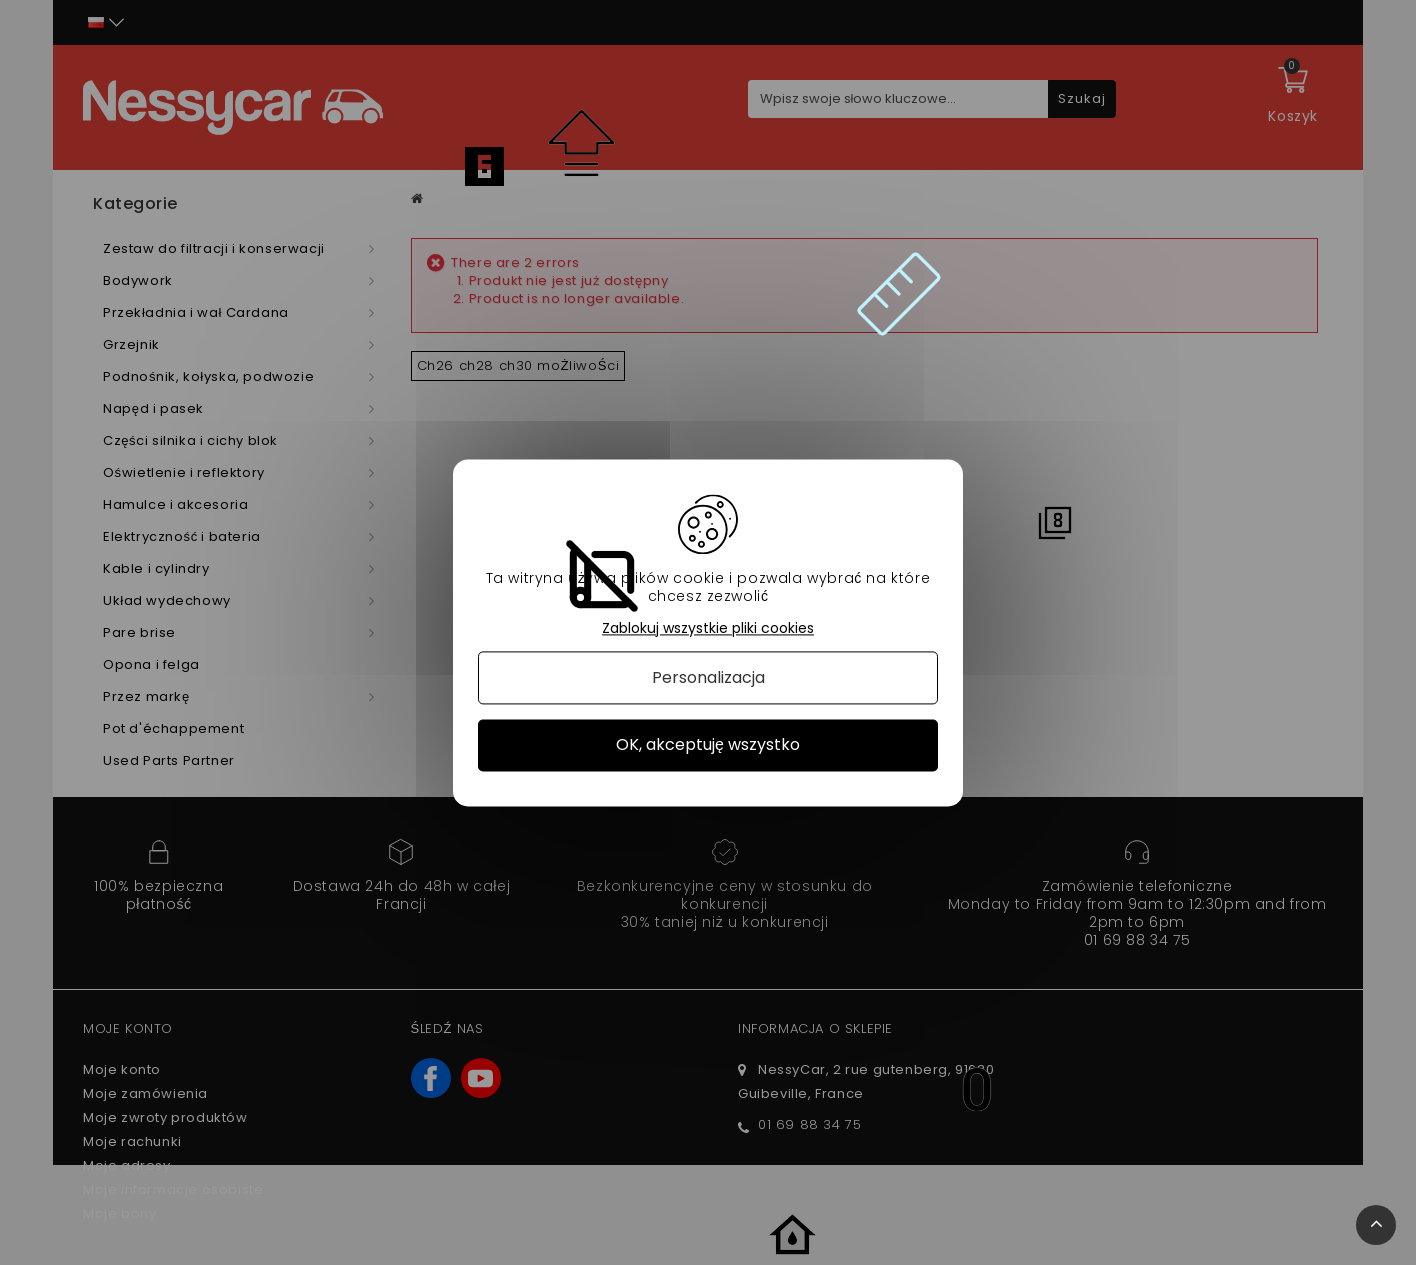 The image size is (1416, 1265). What do you see at coordinates (484, 166) in the screenshot?
I see `indicates step 6 in a multi-step process` at bounding box center [484, 166].